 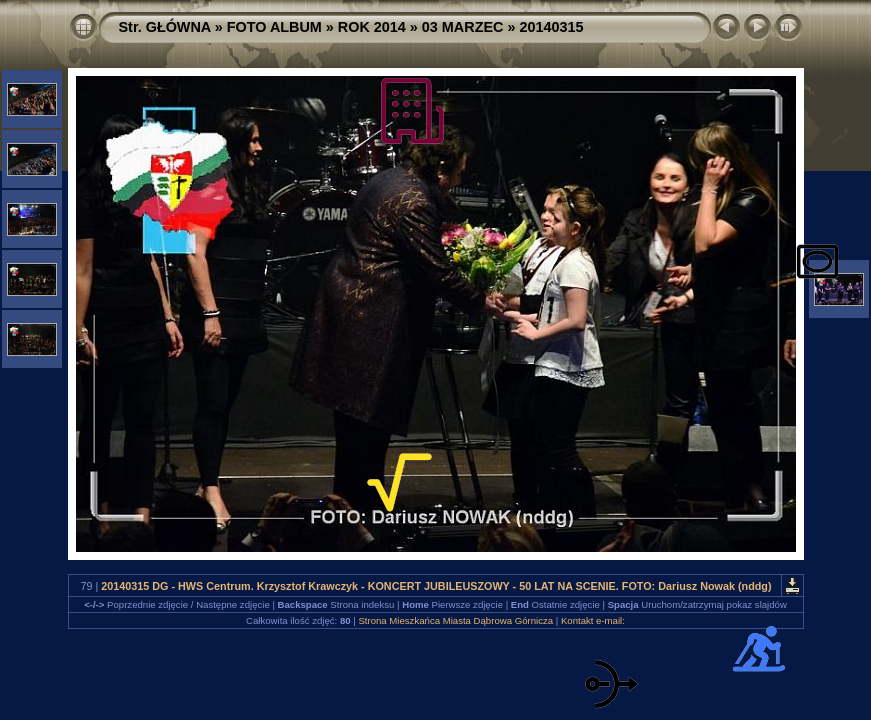 I want to click on apply vignette effect to photo, so click(x=817, y=261).